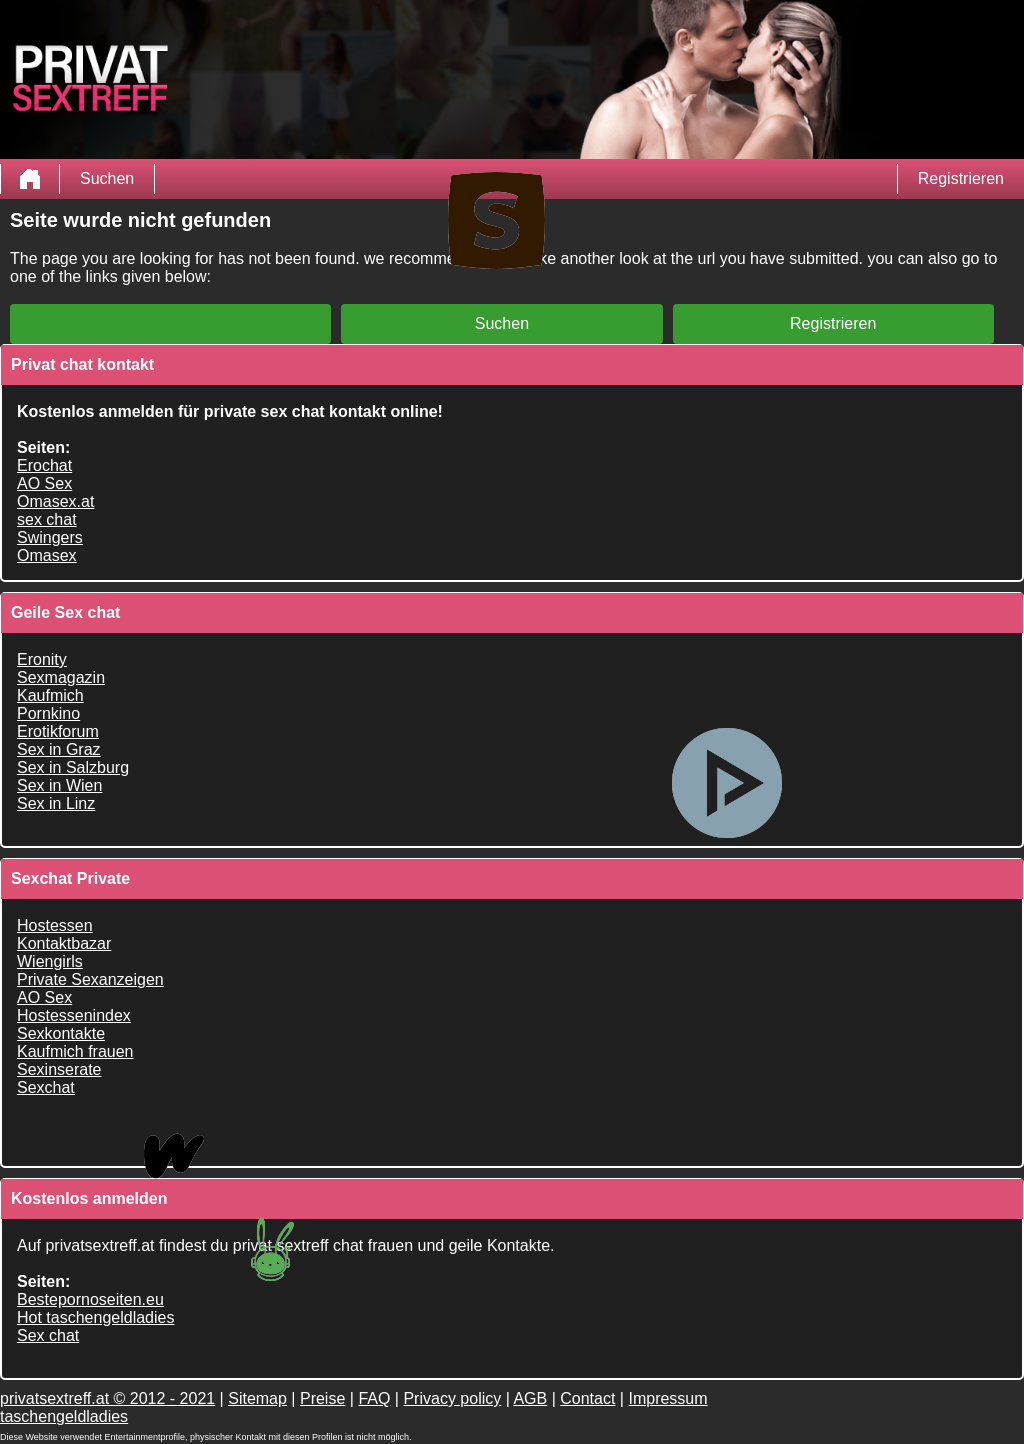  Describe the element at coordinates (496, 220) in the screenshot. I see `open the Sellfy e-commerce platform` at that location.